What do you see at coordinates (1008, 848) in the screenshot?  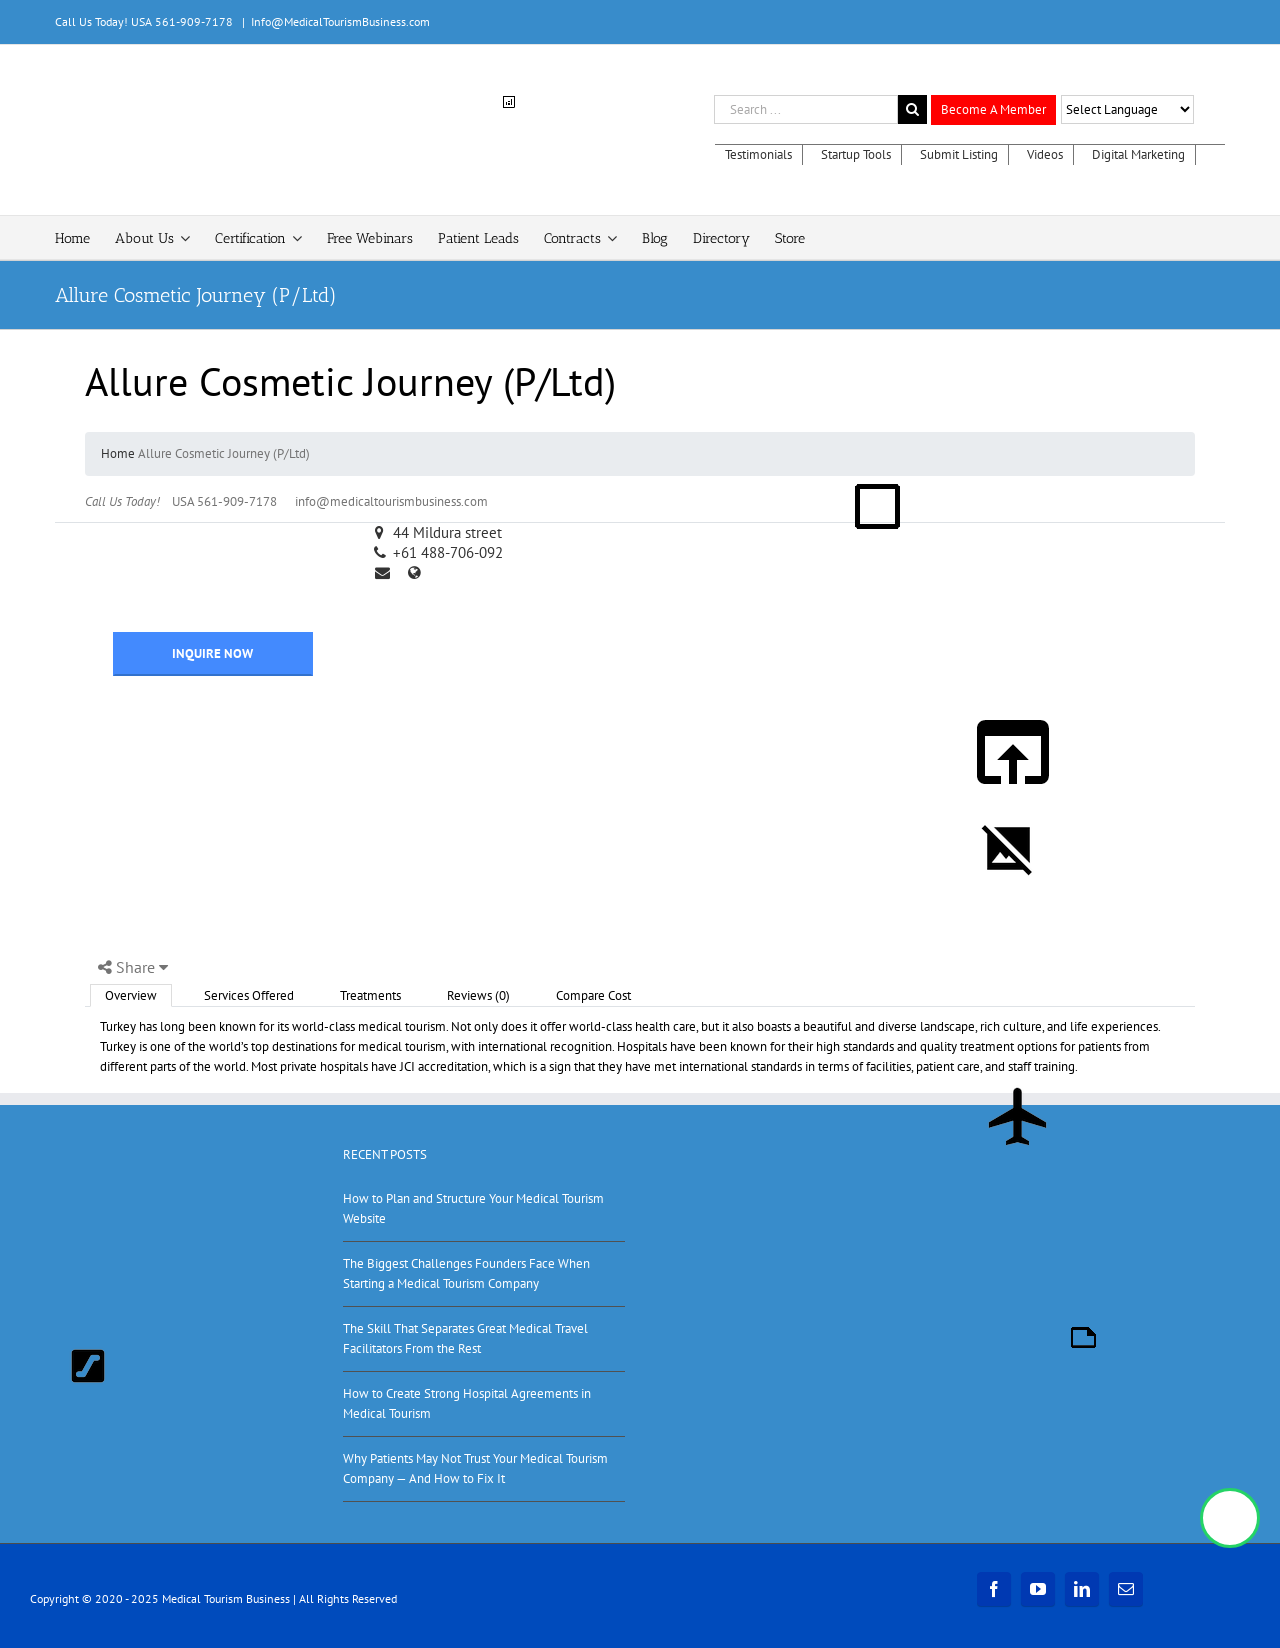 I see `image failed to load or is unavailable` at bounding box center [1008, 848].